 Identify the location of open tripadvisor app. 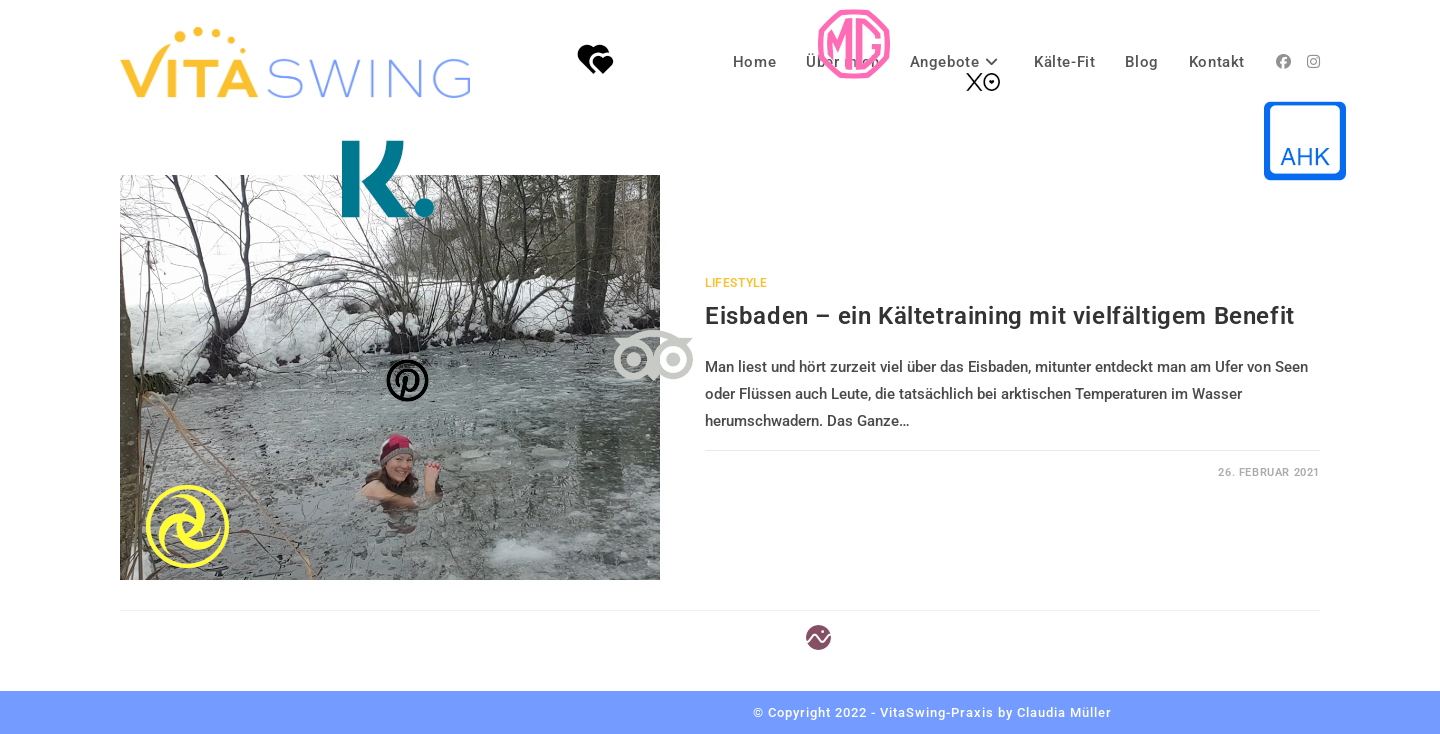
(653, 355).